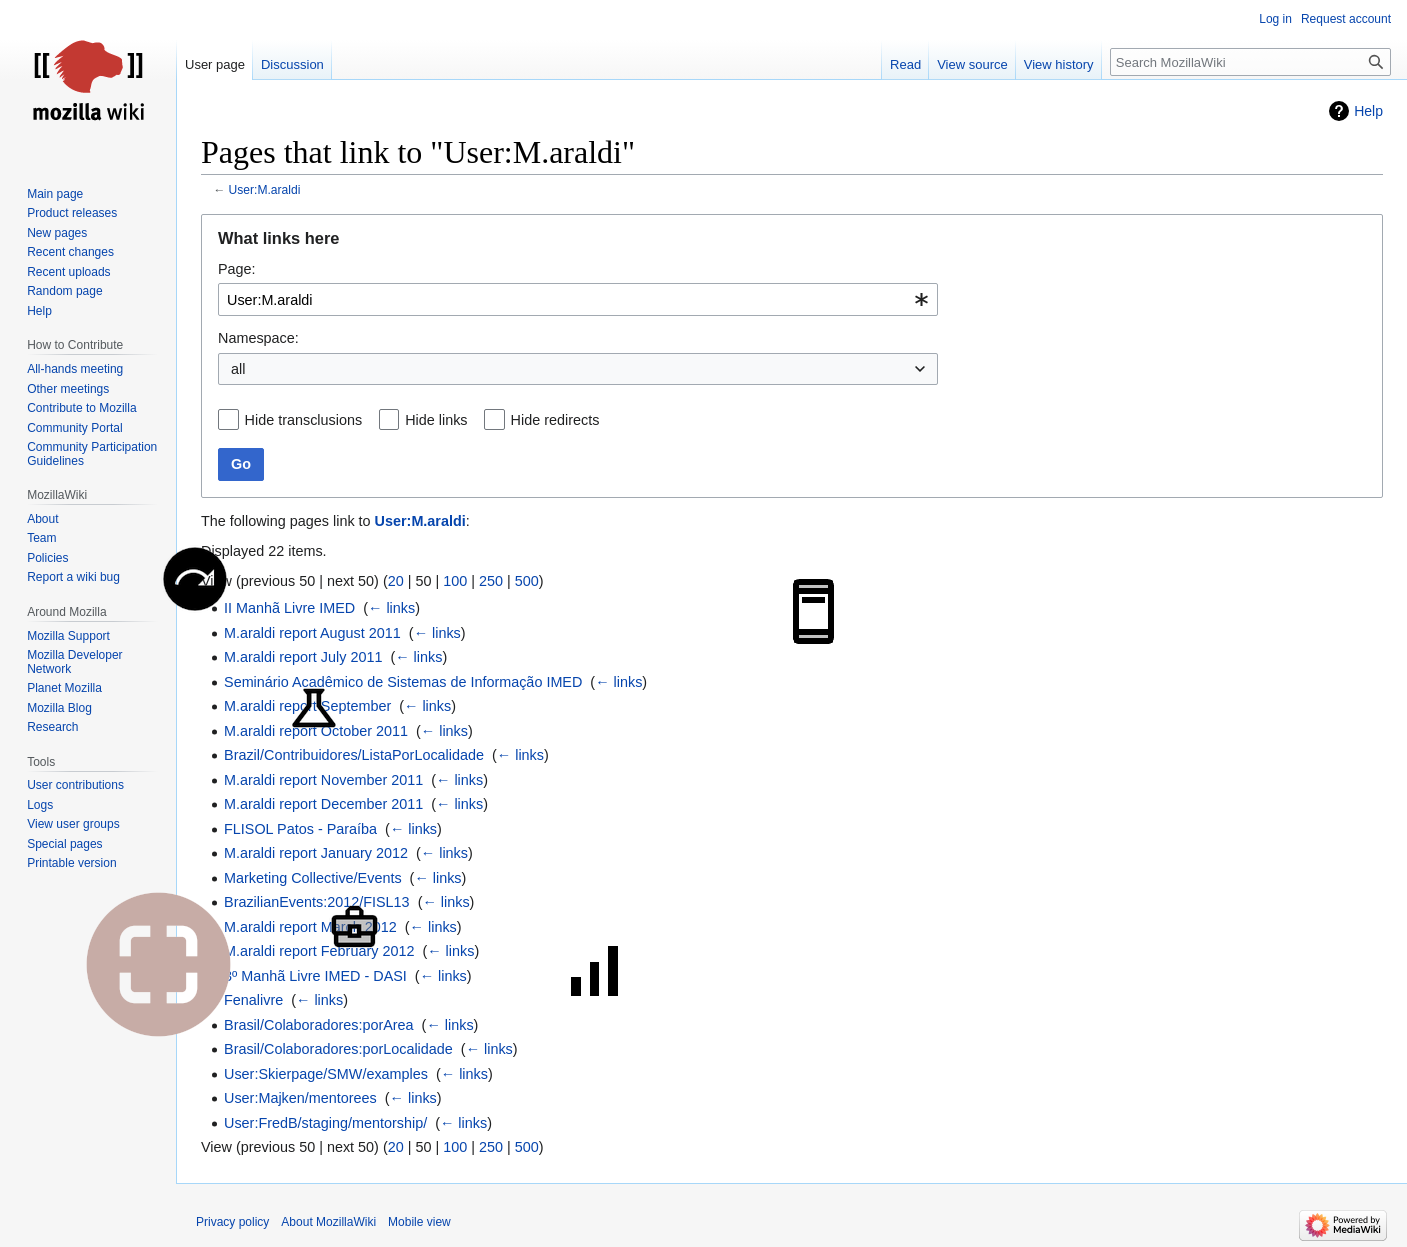 The image size is (1407, 1247). What do you see at coordinates (813, 611) in the screenshot?
I see `view mobile ad placements` at bounding box center [813, 611].